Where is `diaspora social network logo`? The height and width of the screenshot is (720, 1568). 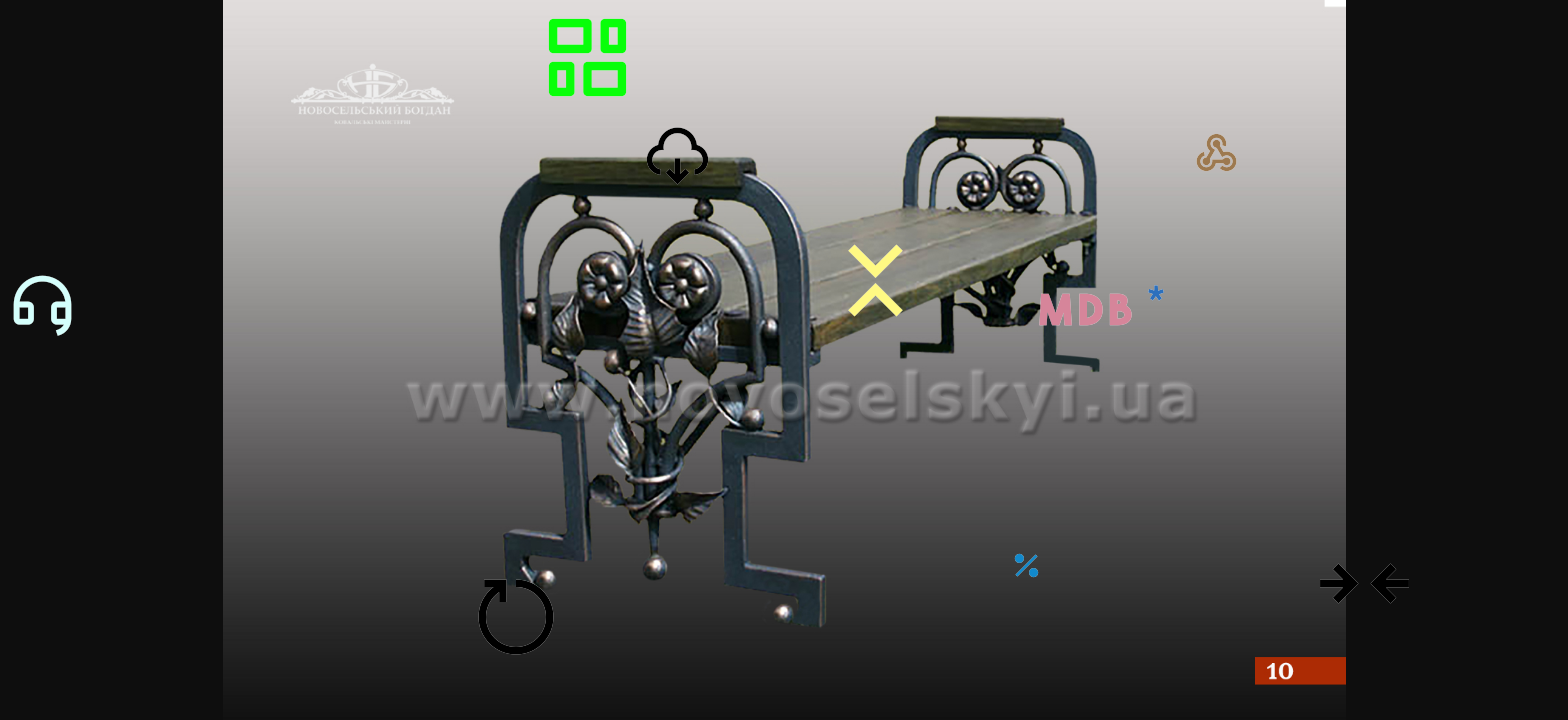
diaspora social network logo is located at coordinates (1156, 293).